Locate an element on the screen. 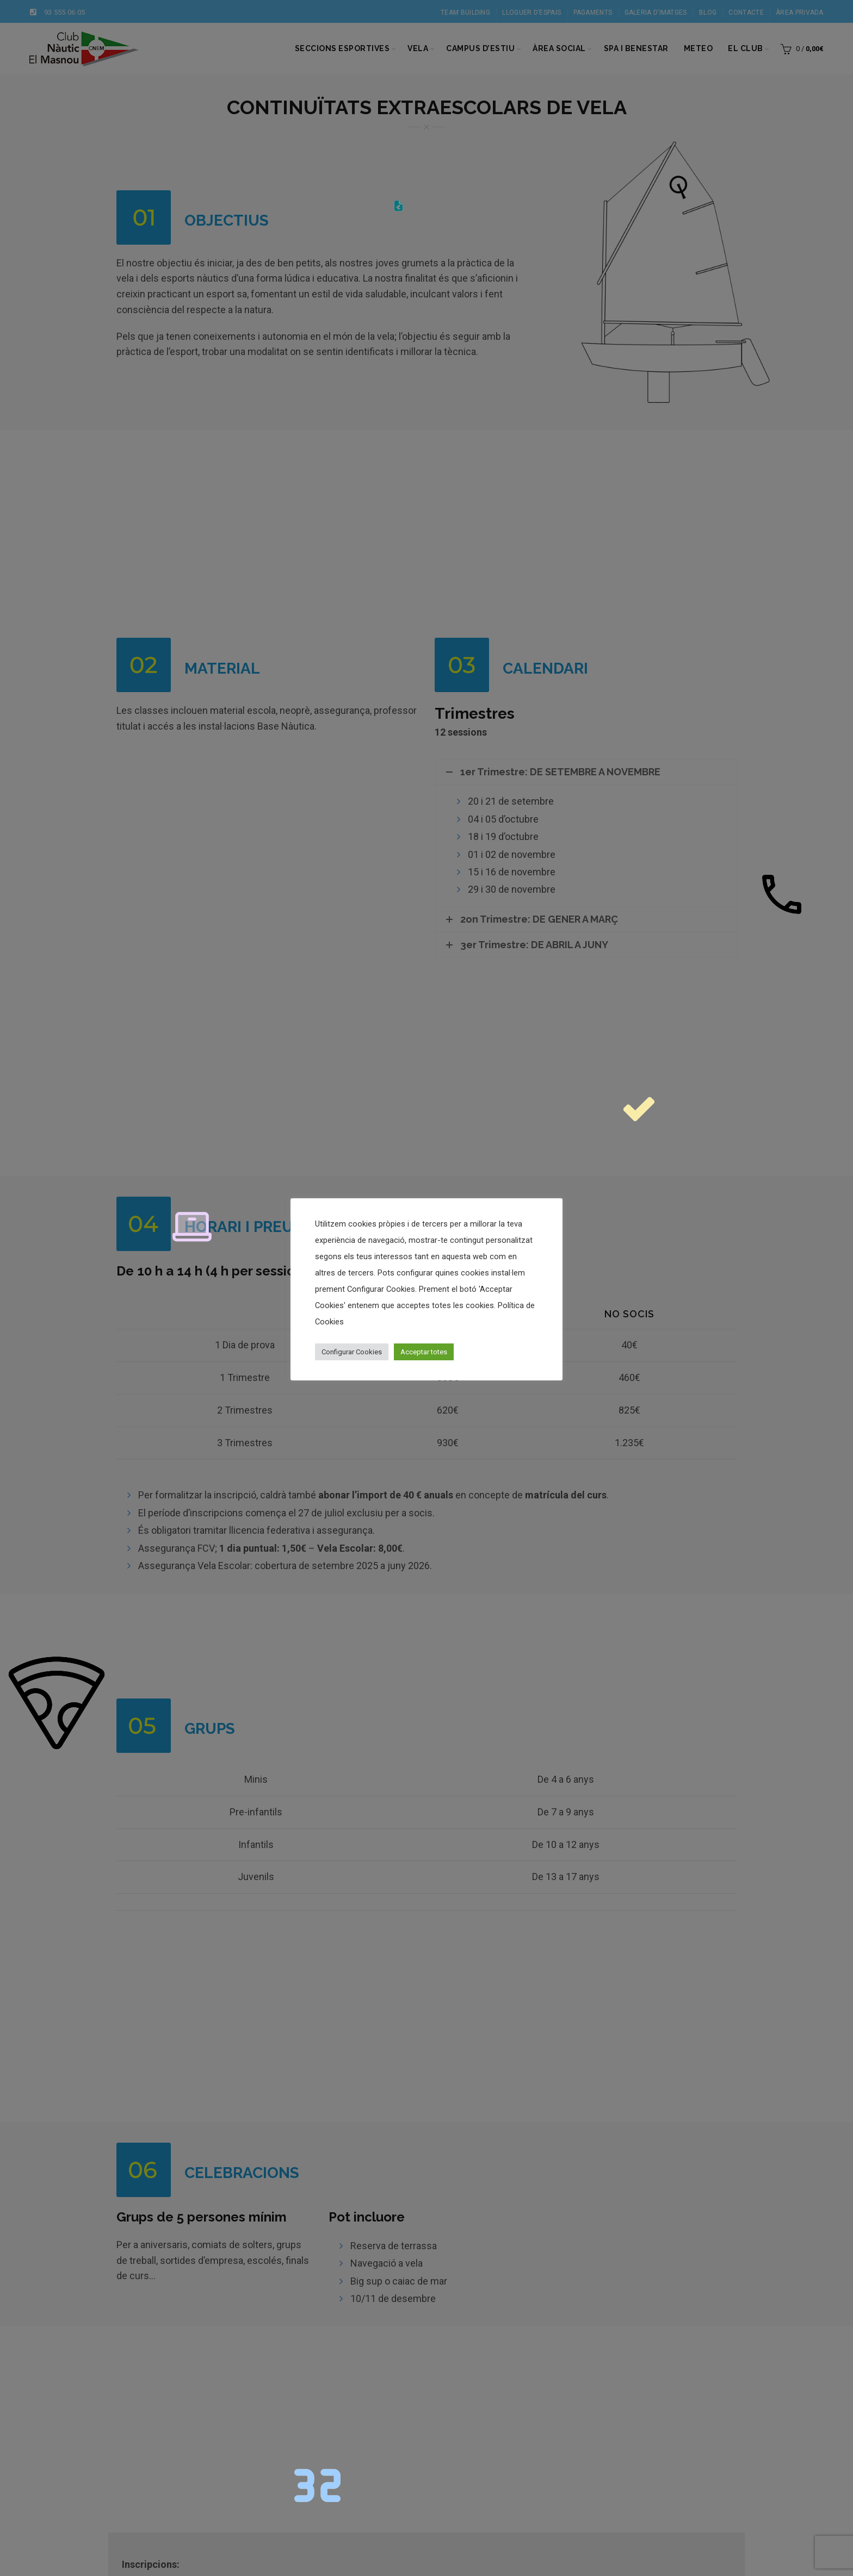 This screenshot has height=2576, width=853. confirm or submit an action is located at coordinates (638, 1108).